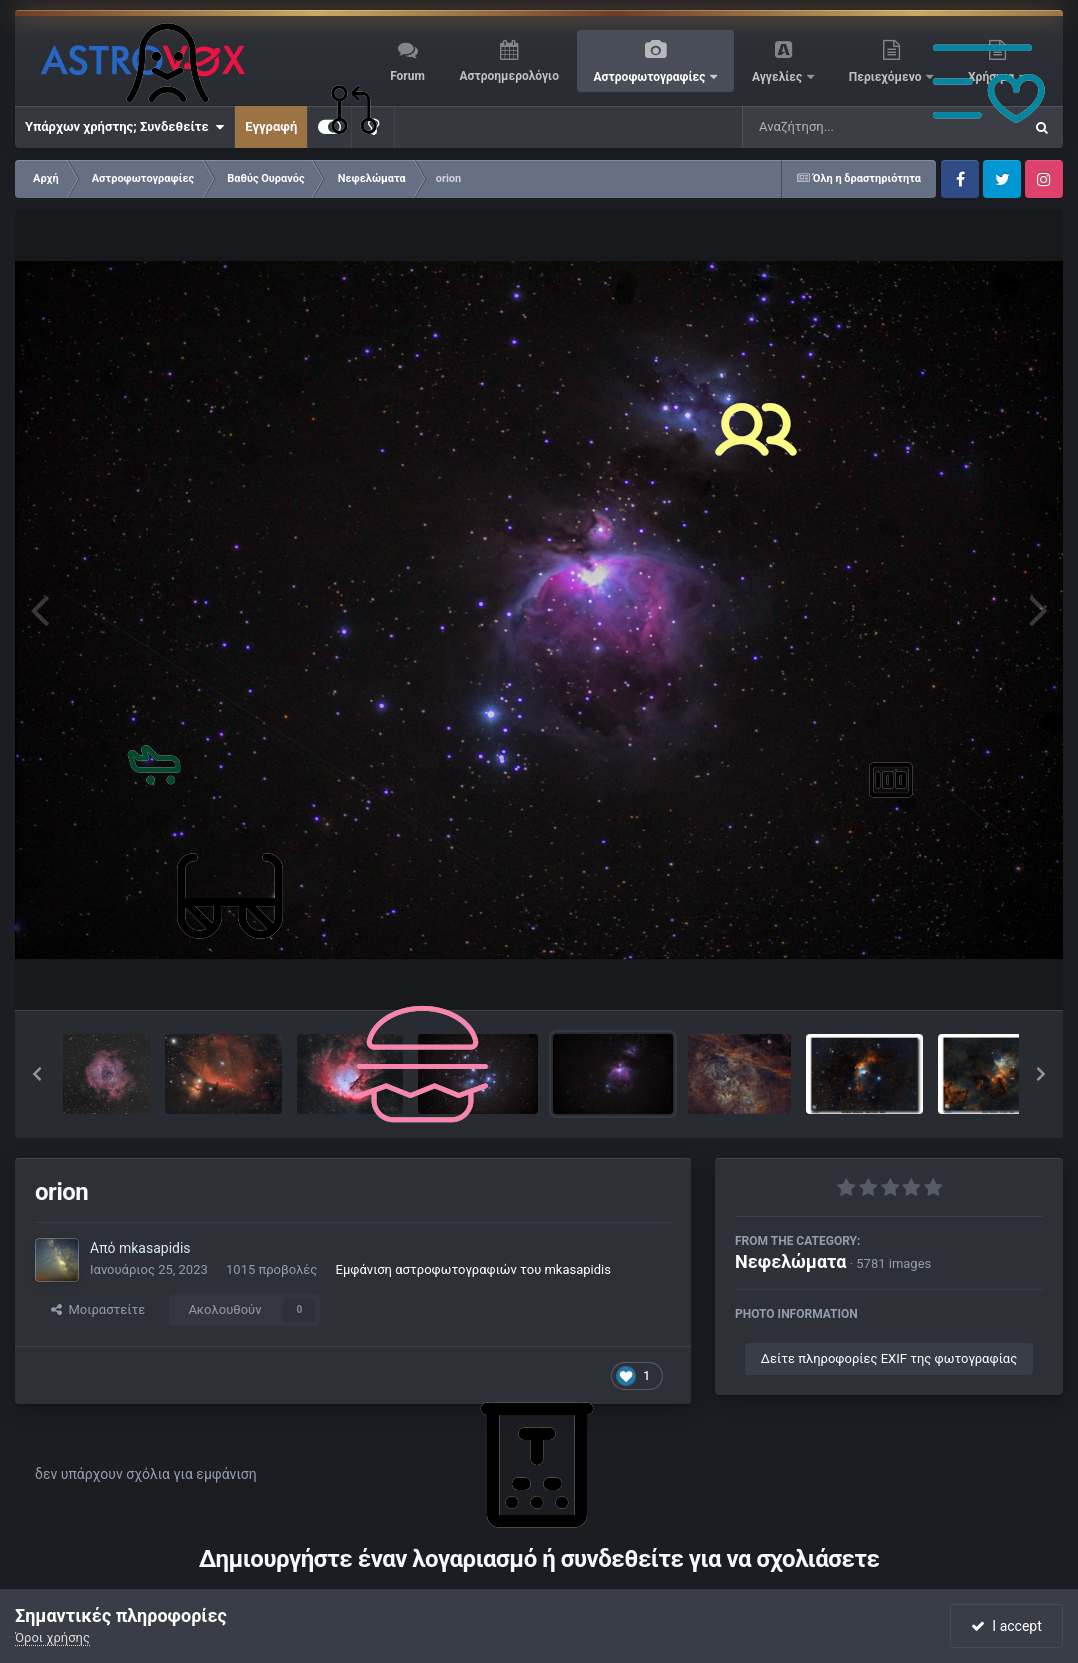 The height and width of the screenshot is (1663, 1078). I want to click on create a new pull request, so click(354, 108).